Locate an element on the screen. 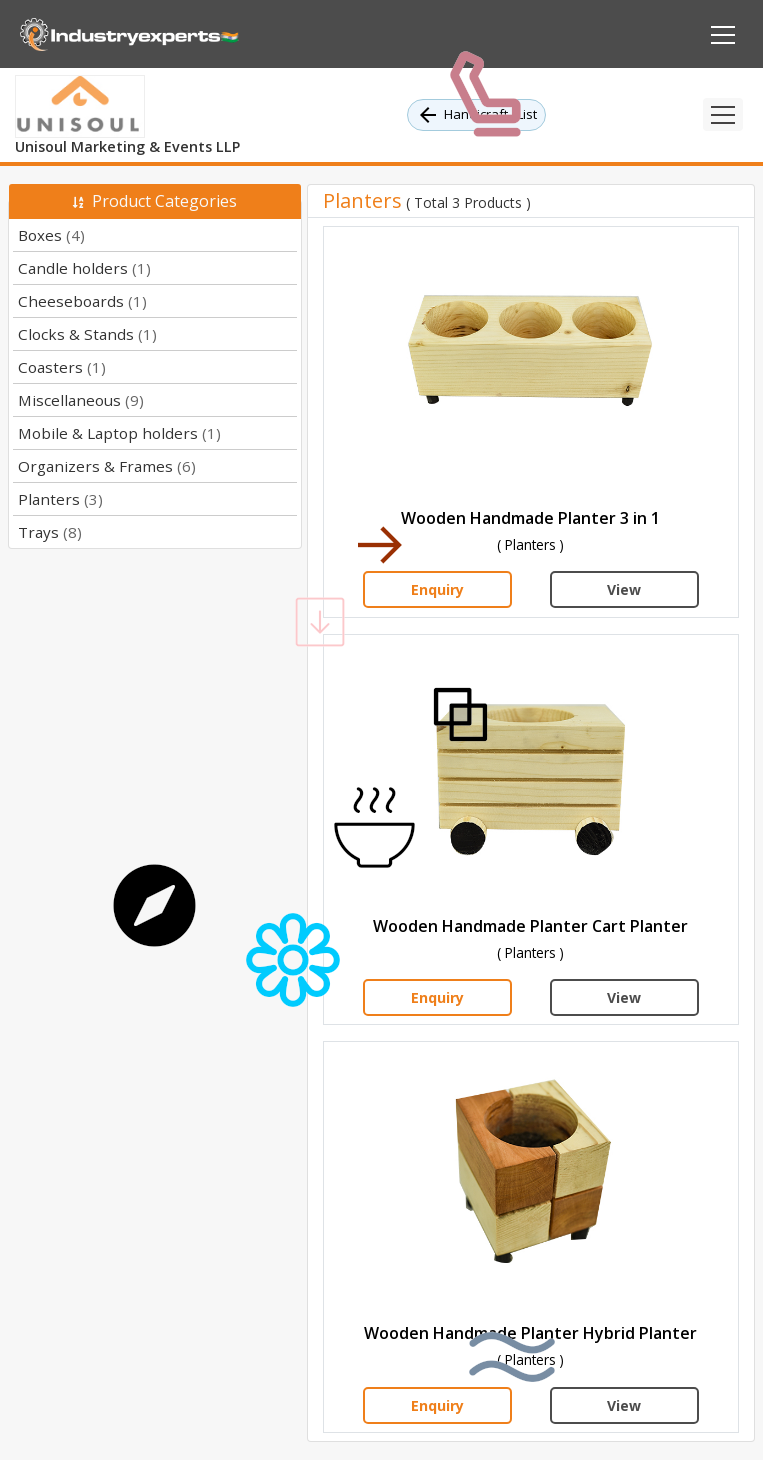  access garden or plant care features is located at coordinates (293, 960).